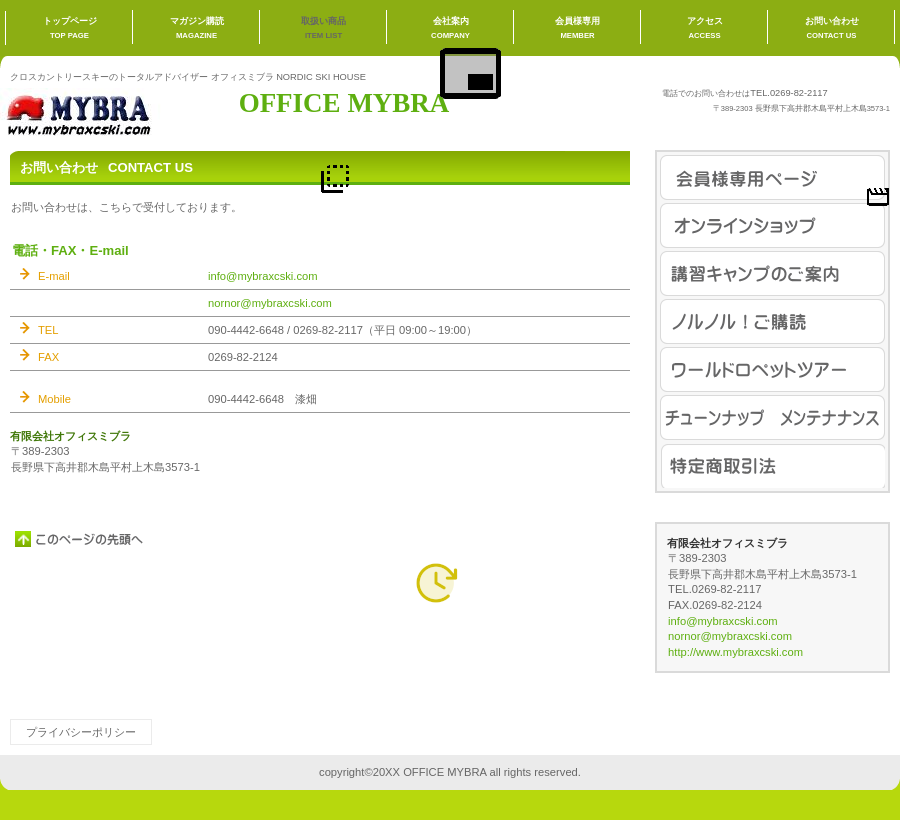 This screenshot has width=900, height=820. What do you see at coordinates (878, 197) in the screenshot?
I see `create a new video or movie project` at bounding box center [878, 197].